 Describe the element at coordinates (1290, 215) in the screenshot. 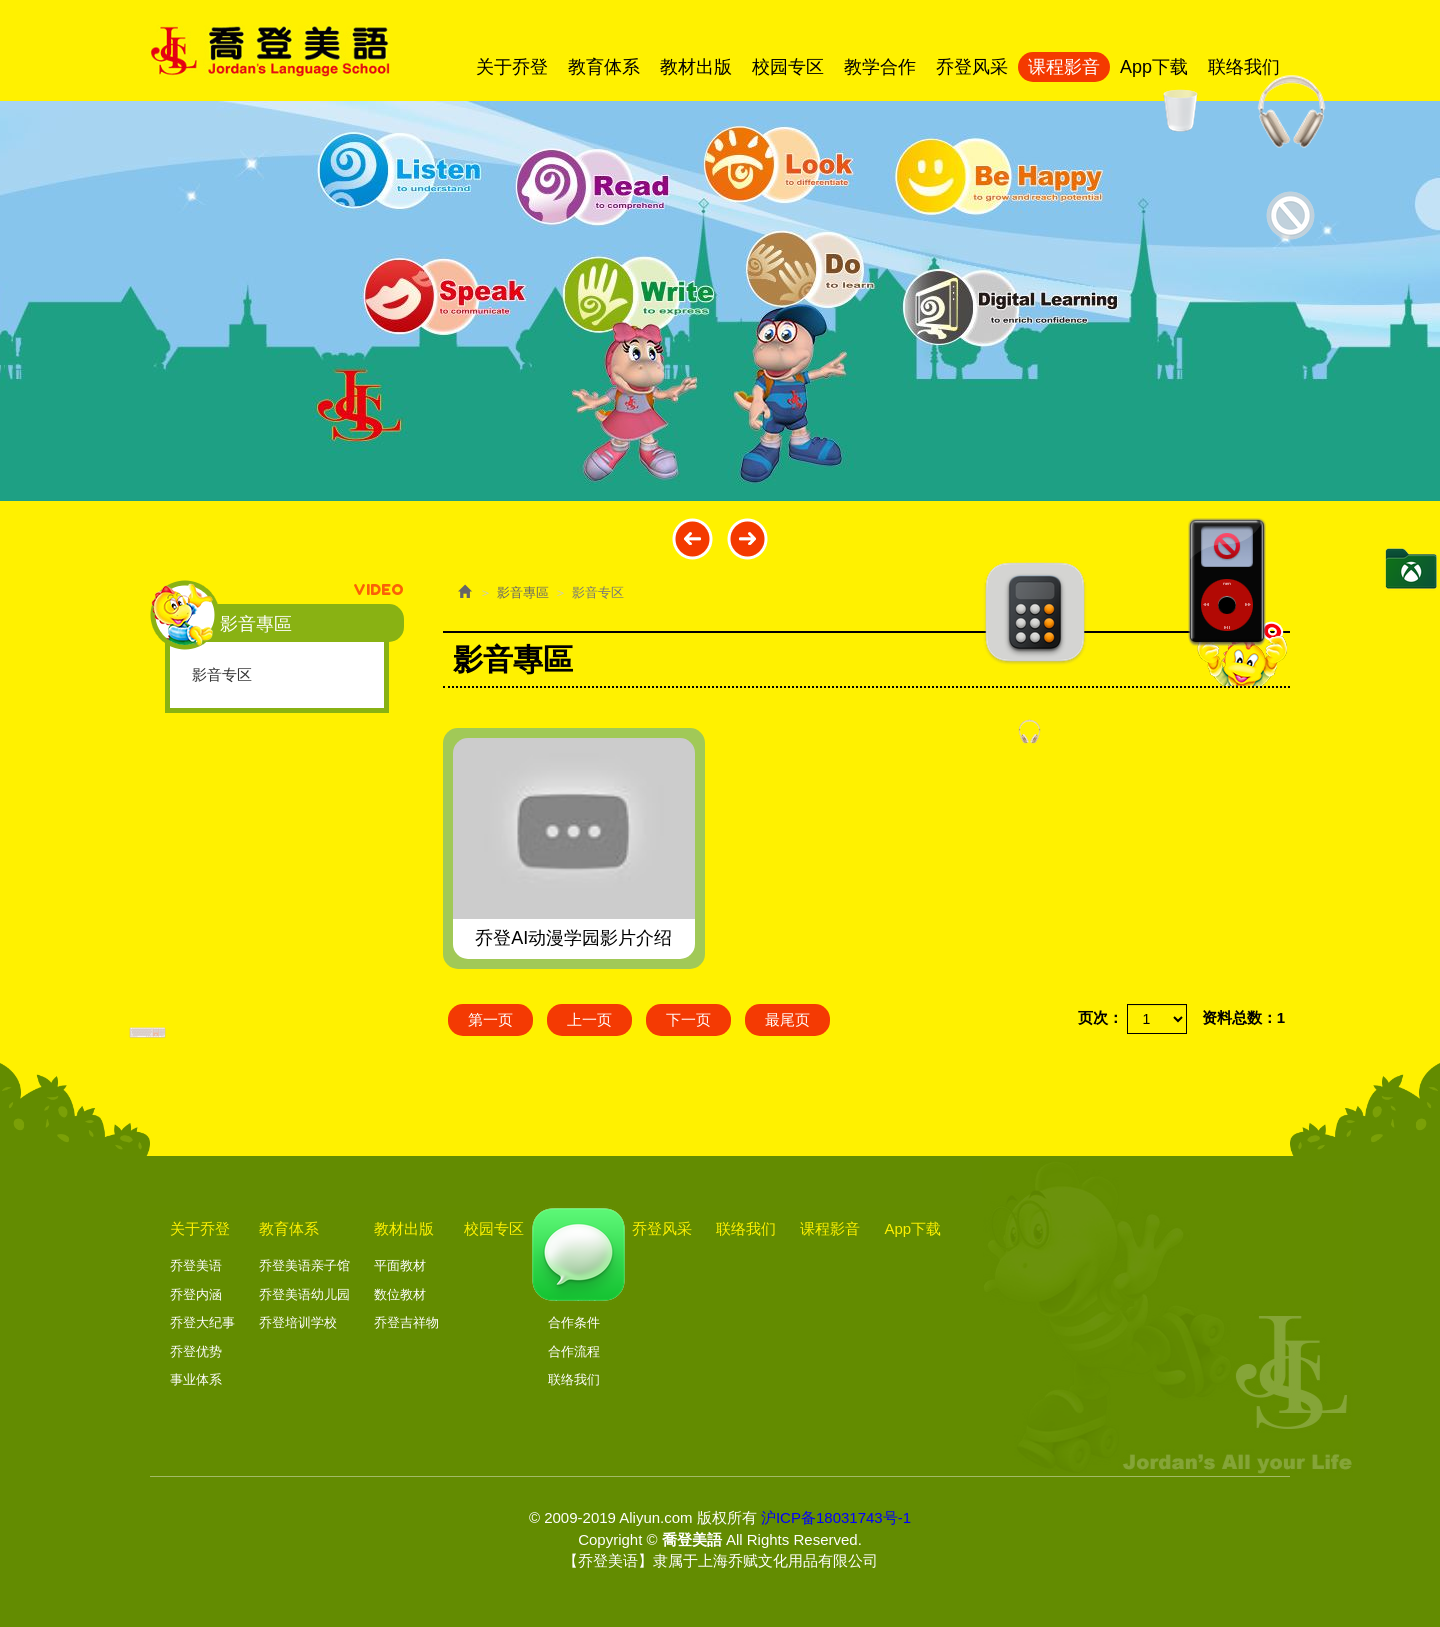

I see `indicates an unsupported file, feature, or action` at that location.